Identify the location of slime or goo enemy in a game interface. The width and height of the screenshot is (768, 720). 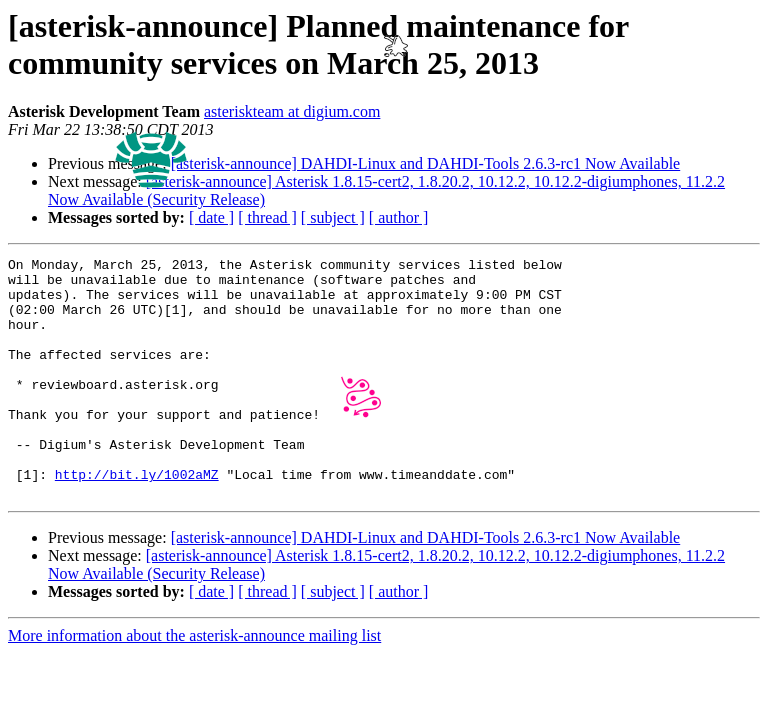
(396, 46).